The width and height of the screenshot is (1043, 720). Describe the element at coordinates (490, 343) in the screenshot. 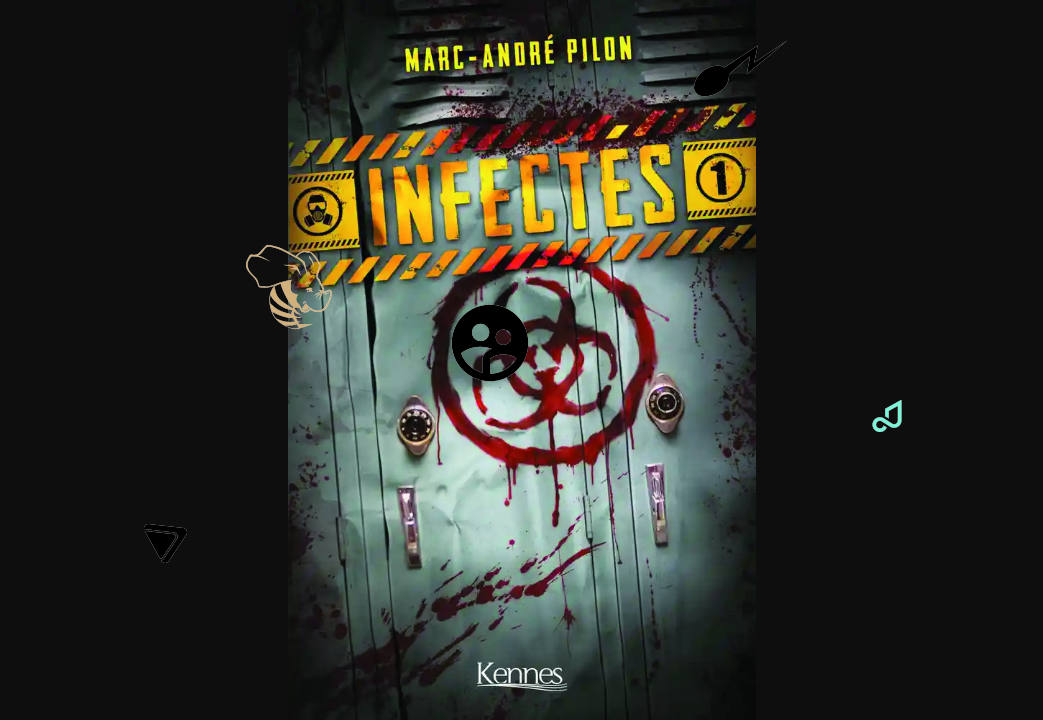

I see `view group members or team` at that location.